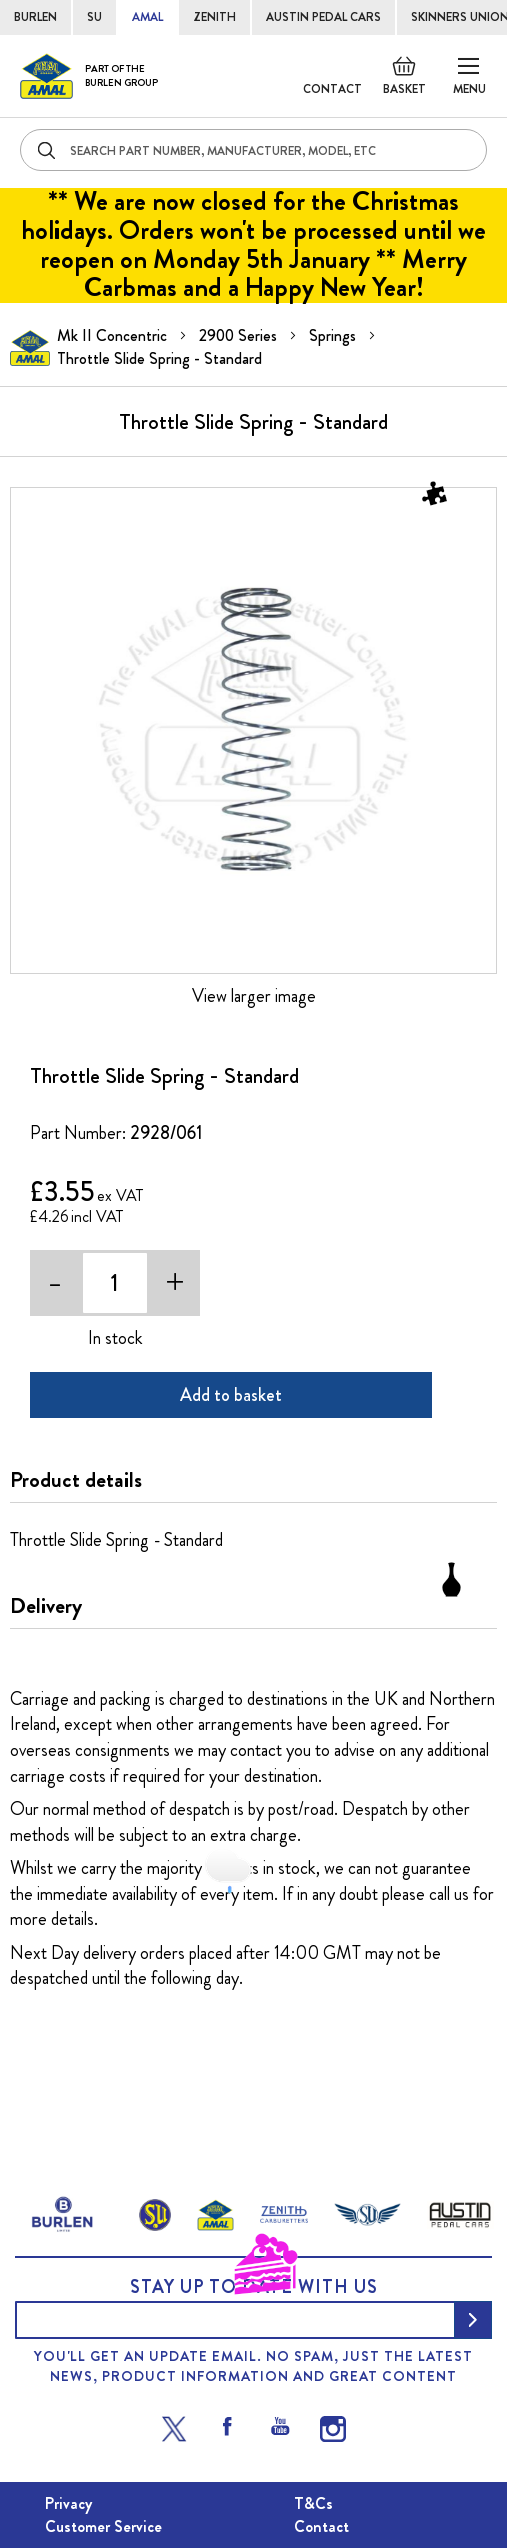 The width and height of the screenshot is (507, 2548). Describe the element at coordinates (451, 1579) in the screenshot. I see `decorative item or collectible in inventory` at that location.